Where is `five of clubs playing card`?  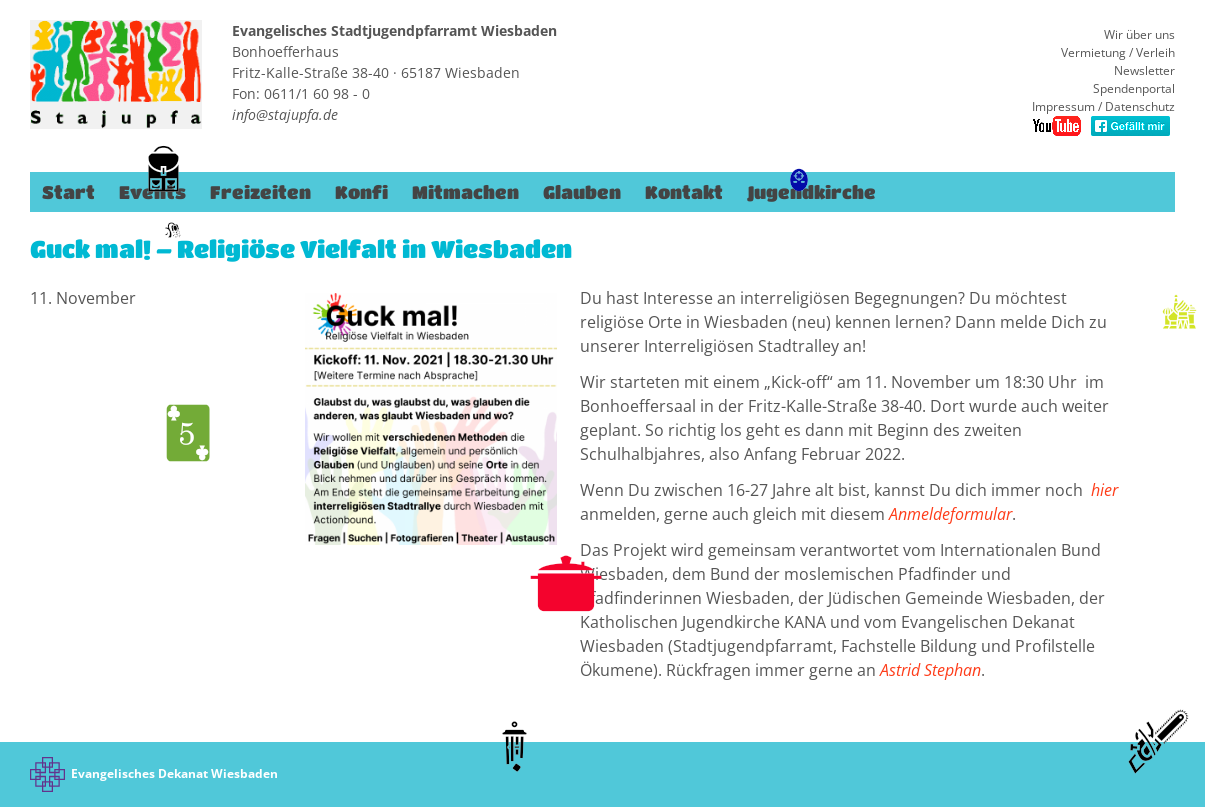 five of clubs playing card is located at coordinates (188, 433).